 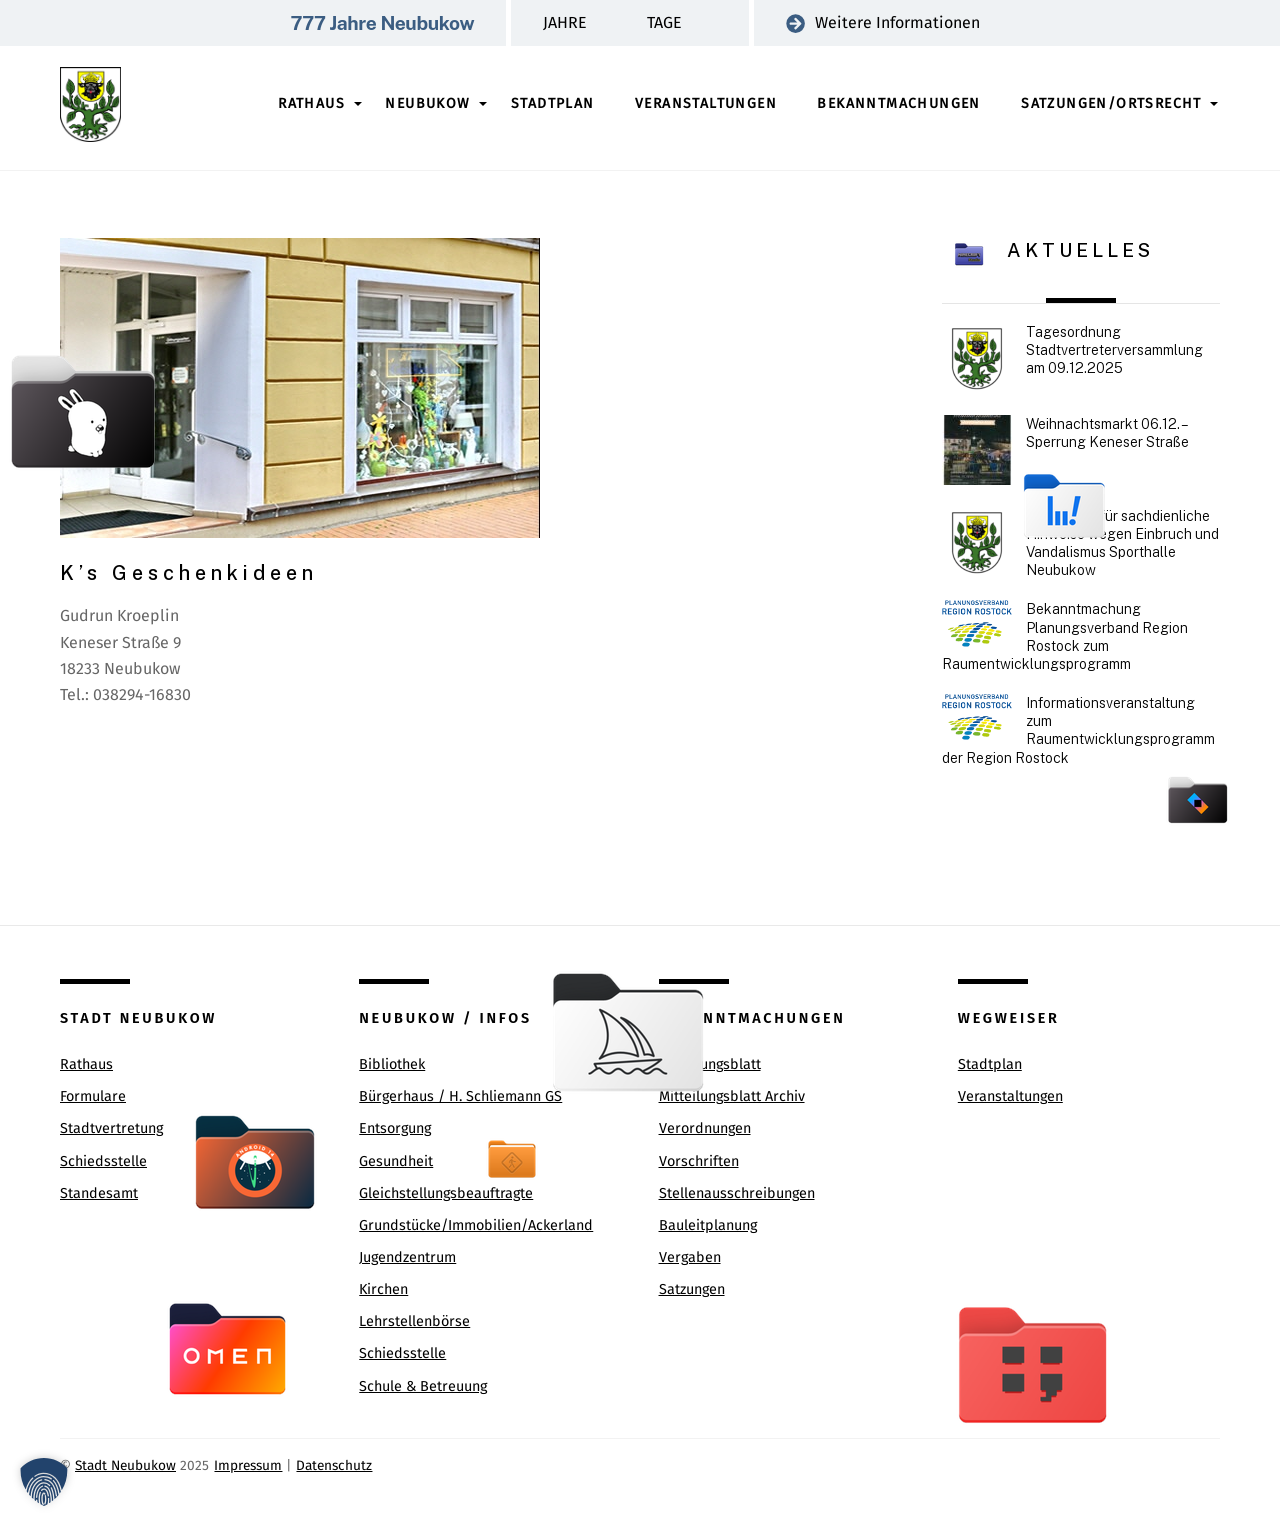 What do you see at coordinates (227, 1352) in the screenshot?
I see `folder for HP Omen gaming software or files` at bounding box center [227, 1352].